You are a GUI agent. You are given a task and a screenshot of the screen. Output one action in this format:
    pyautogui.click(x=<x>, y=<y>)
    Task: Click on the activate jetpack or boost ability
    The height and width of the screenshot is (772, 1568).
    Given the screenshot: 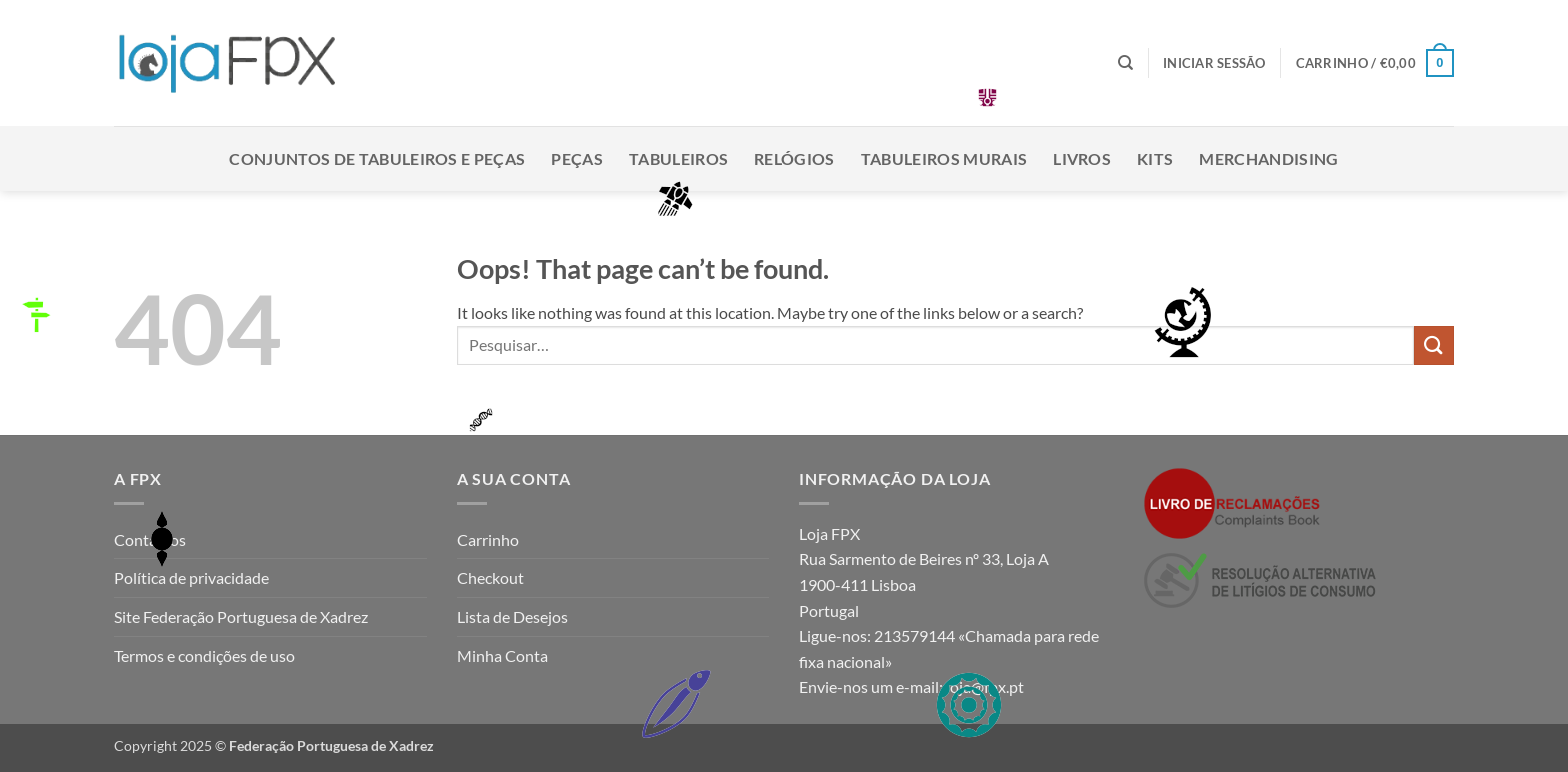 What is the action you would take?
    pyautogui.click(x=675, y=198)
    